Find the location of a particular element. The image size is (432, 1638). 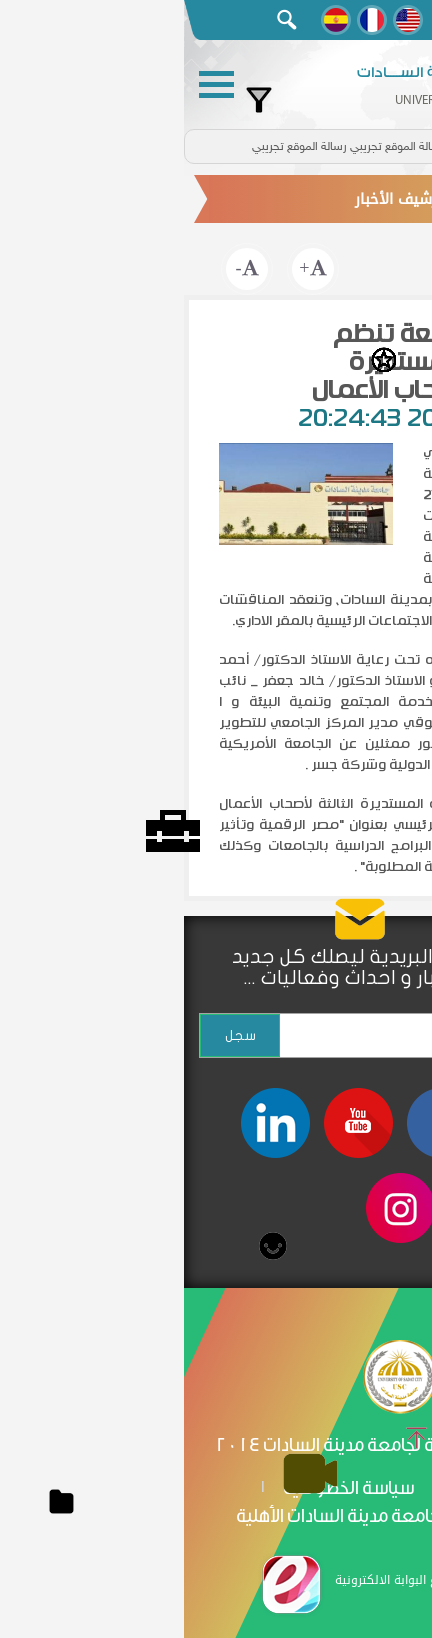

open your inbox or messages is located at coordinates (360, 919).